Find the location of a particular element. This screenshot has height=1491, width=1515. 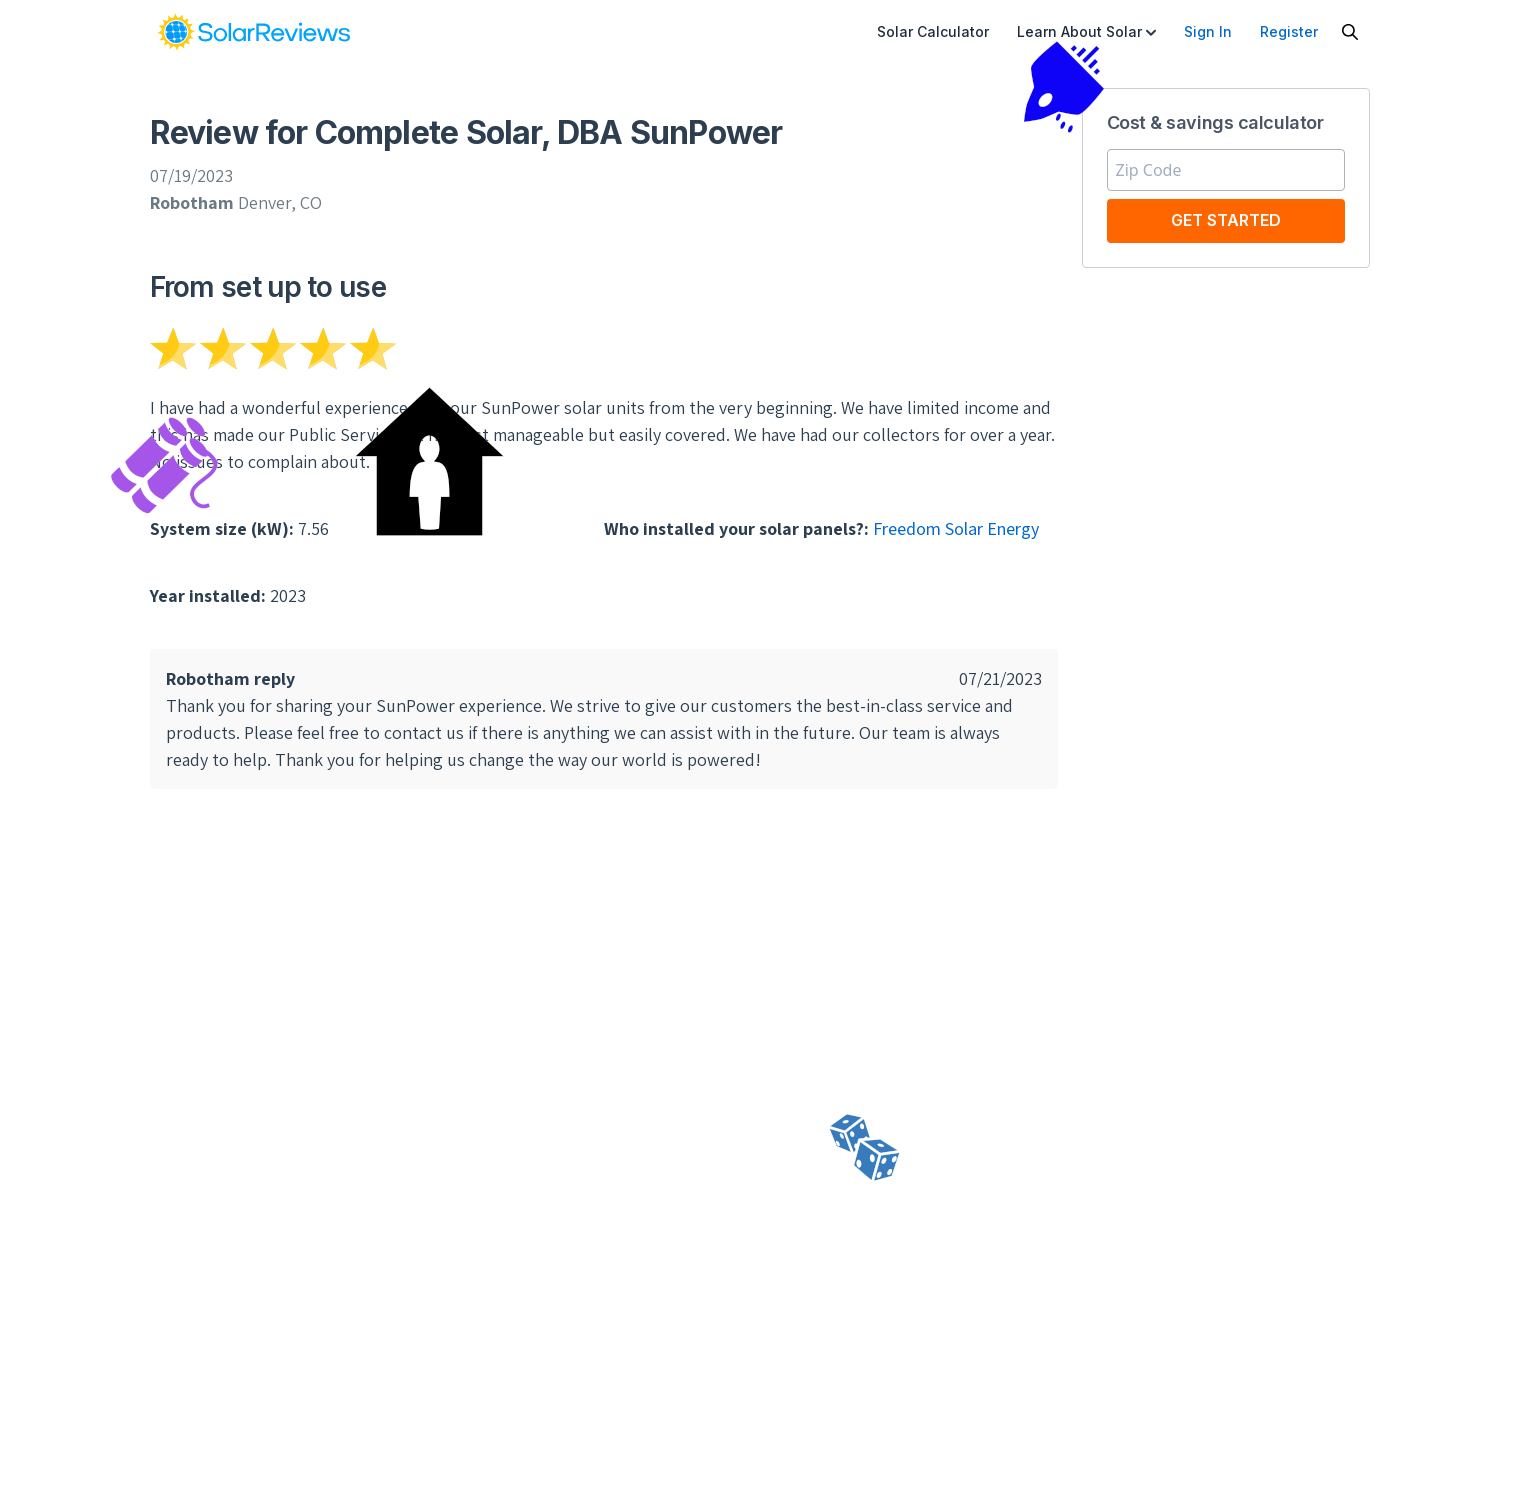

explosive item or power-up in a game is located at coordinates (164, 460).